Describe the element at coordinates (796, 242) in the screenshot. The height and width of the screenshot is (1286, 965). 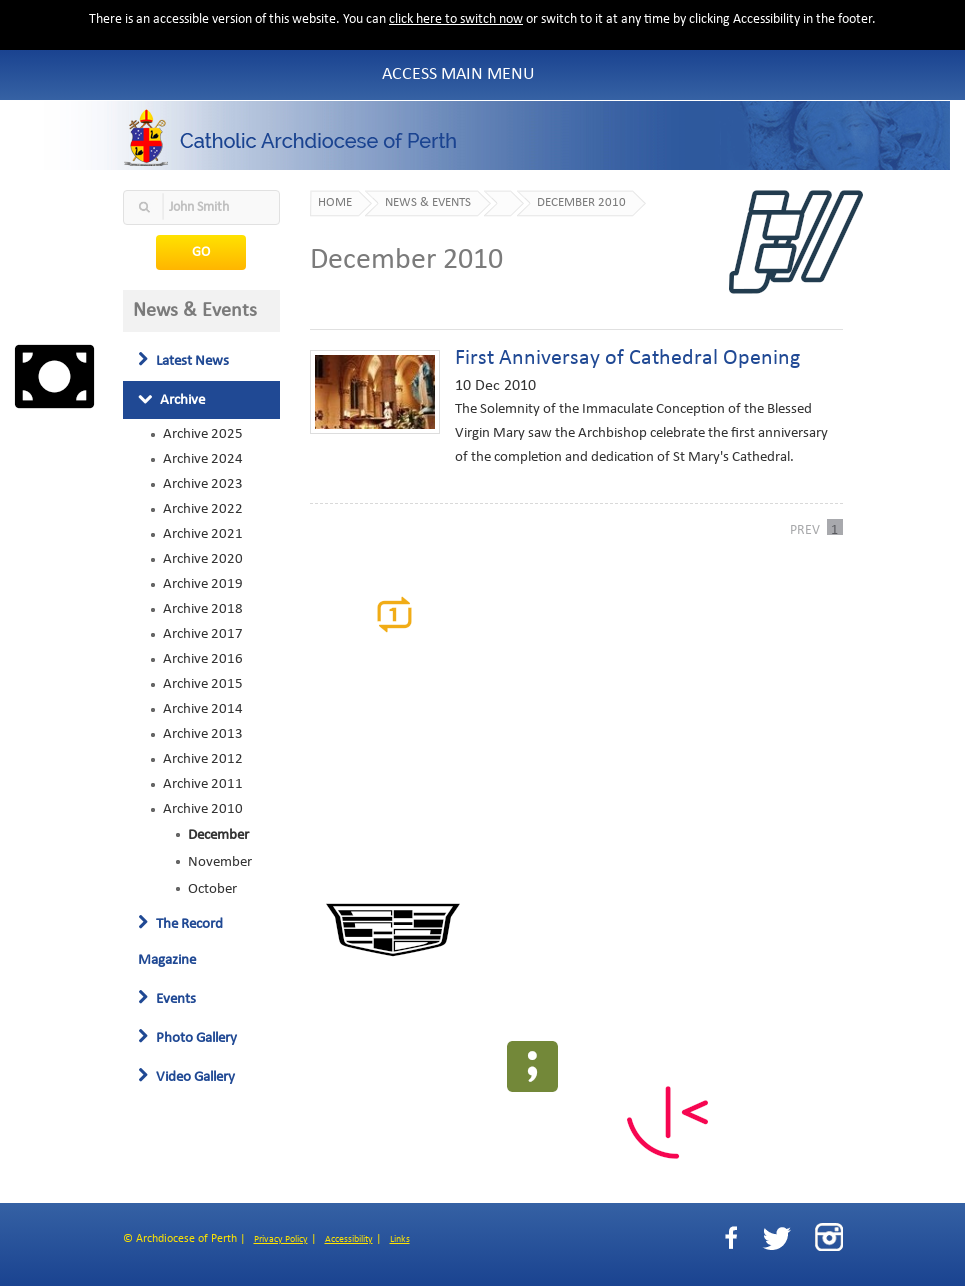
I see `eclipse jetty web server logo` at that location.